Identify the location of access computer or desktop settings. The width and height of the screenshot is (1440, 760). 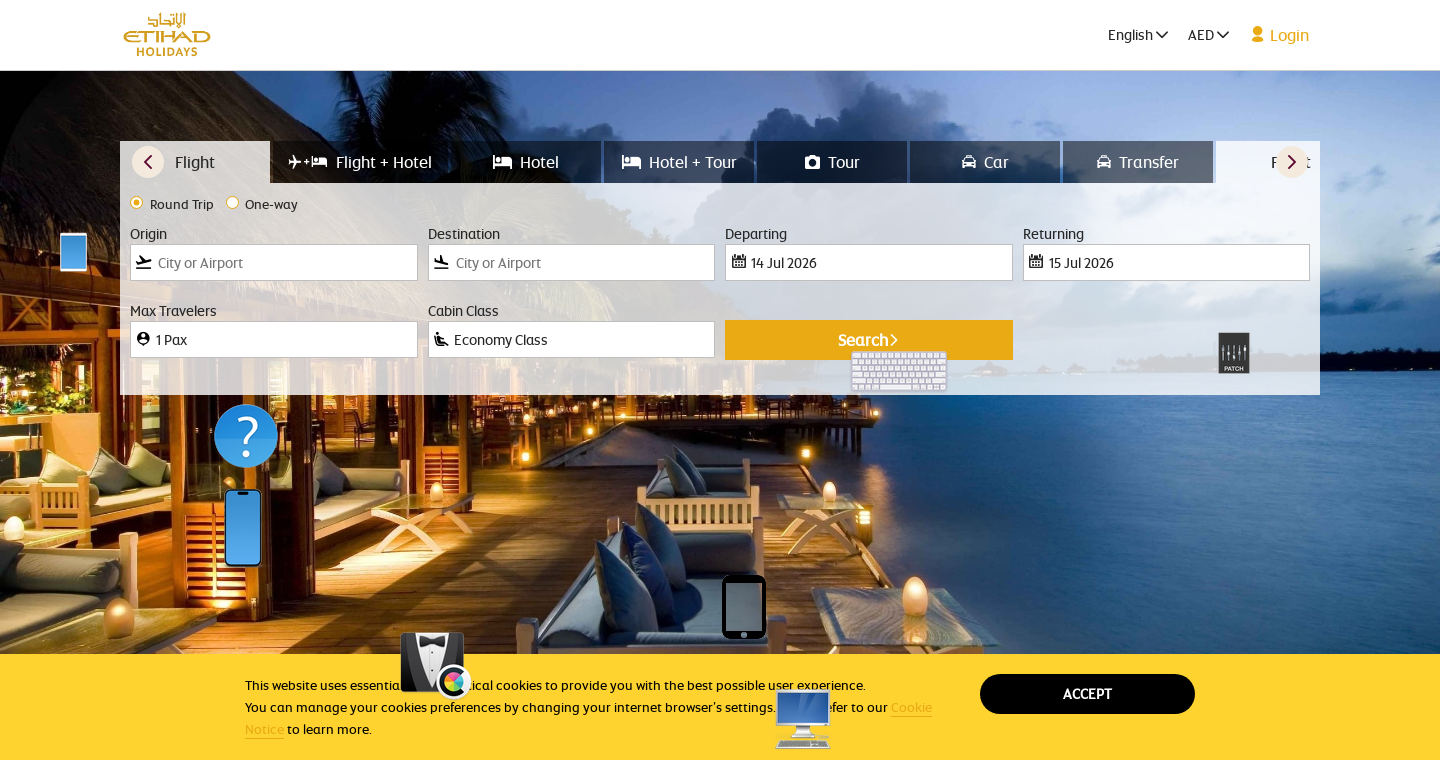
(803, 720).